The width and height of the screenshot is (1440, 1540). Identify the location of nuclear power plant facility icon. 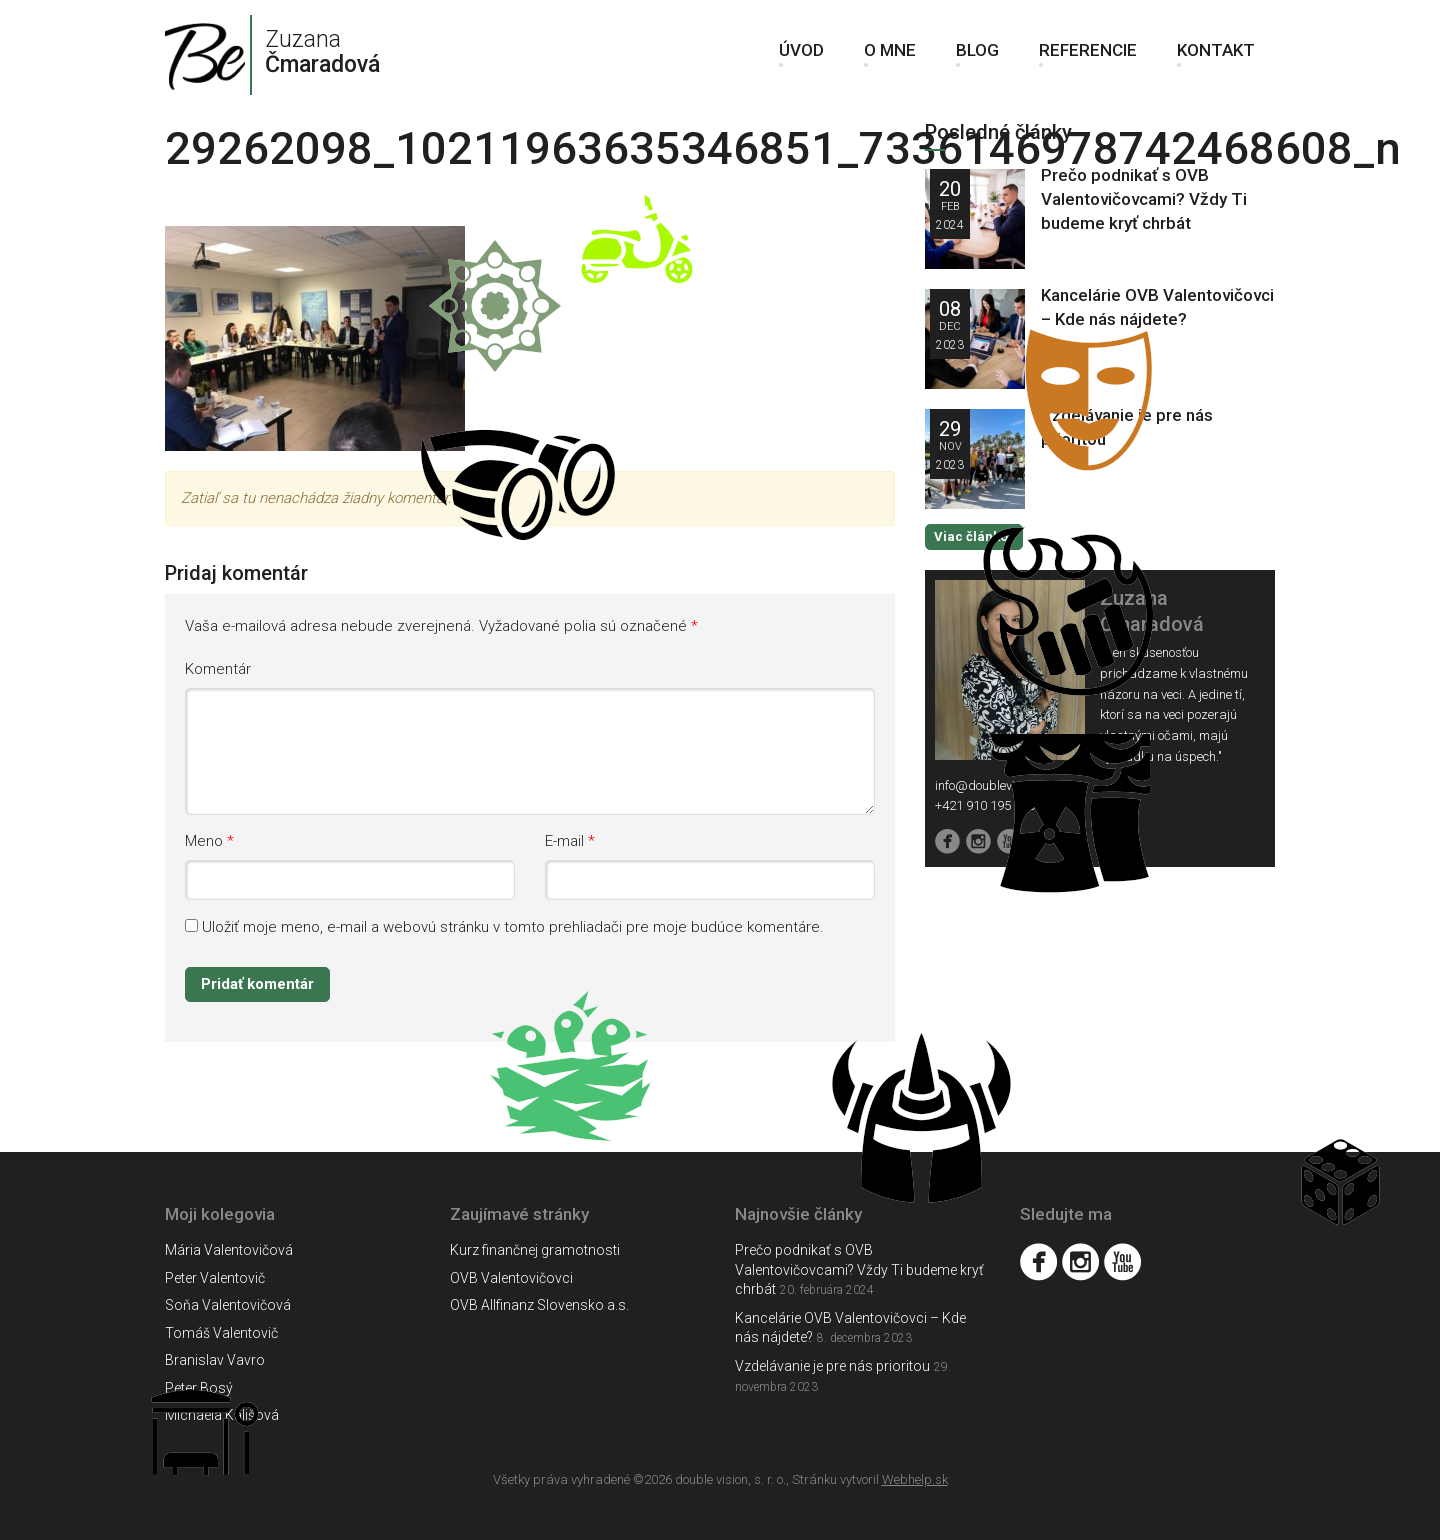
(1071, 813).